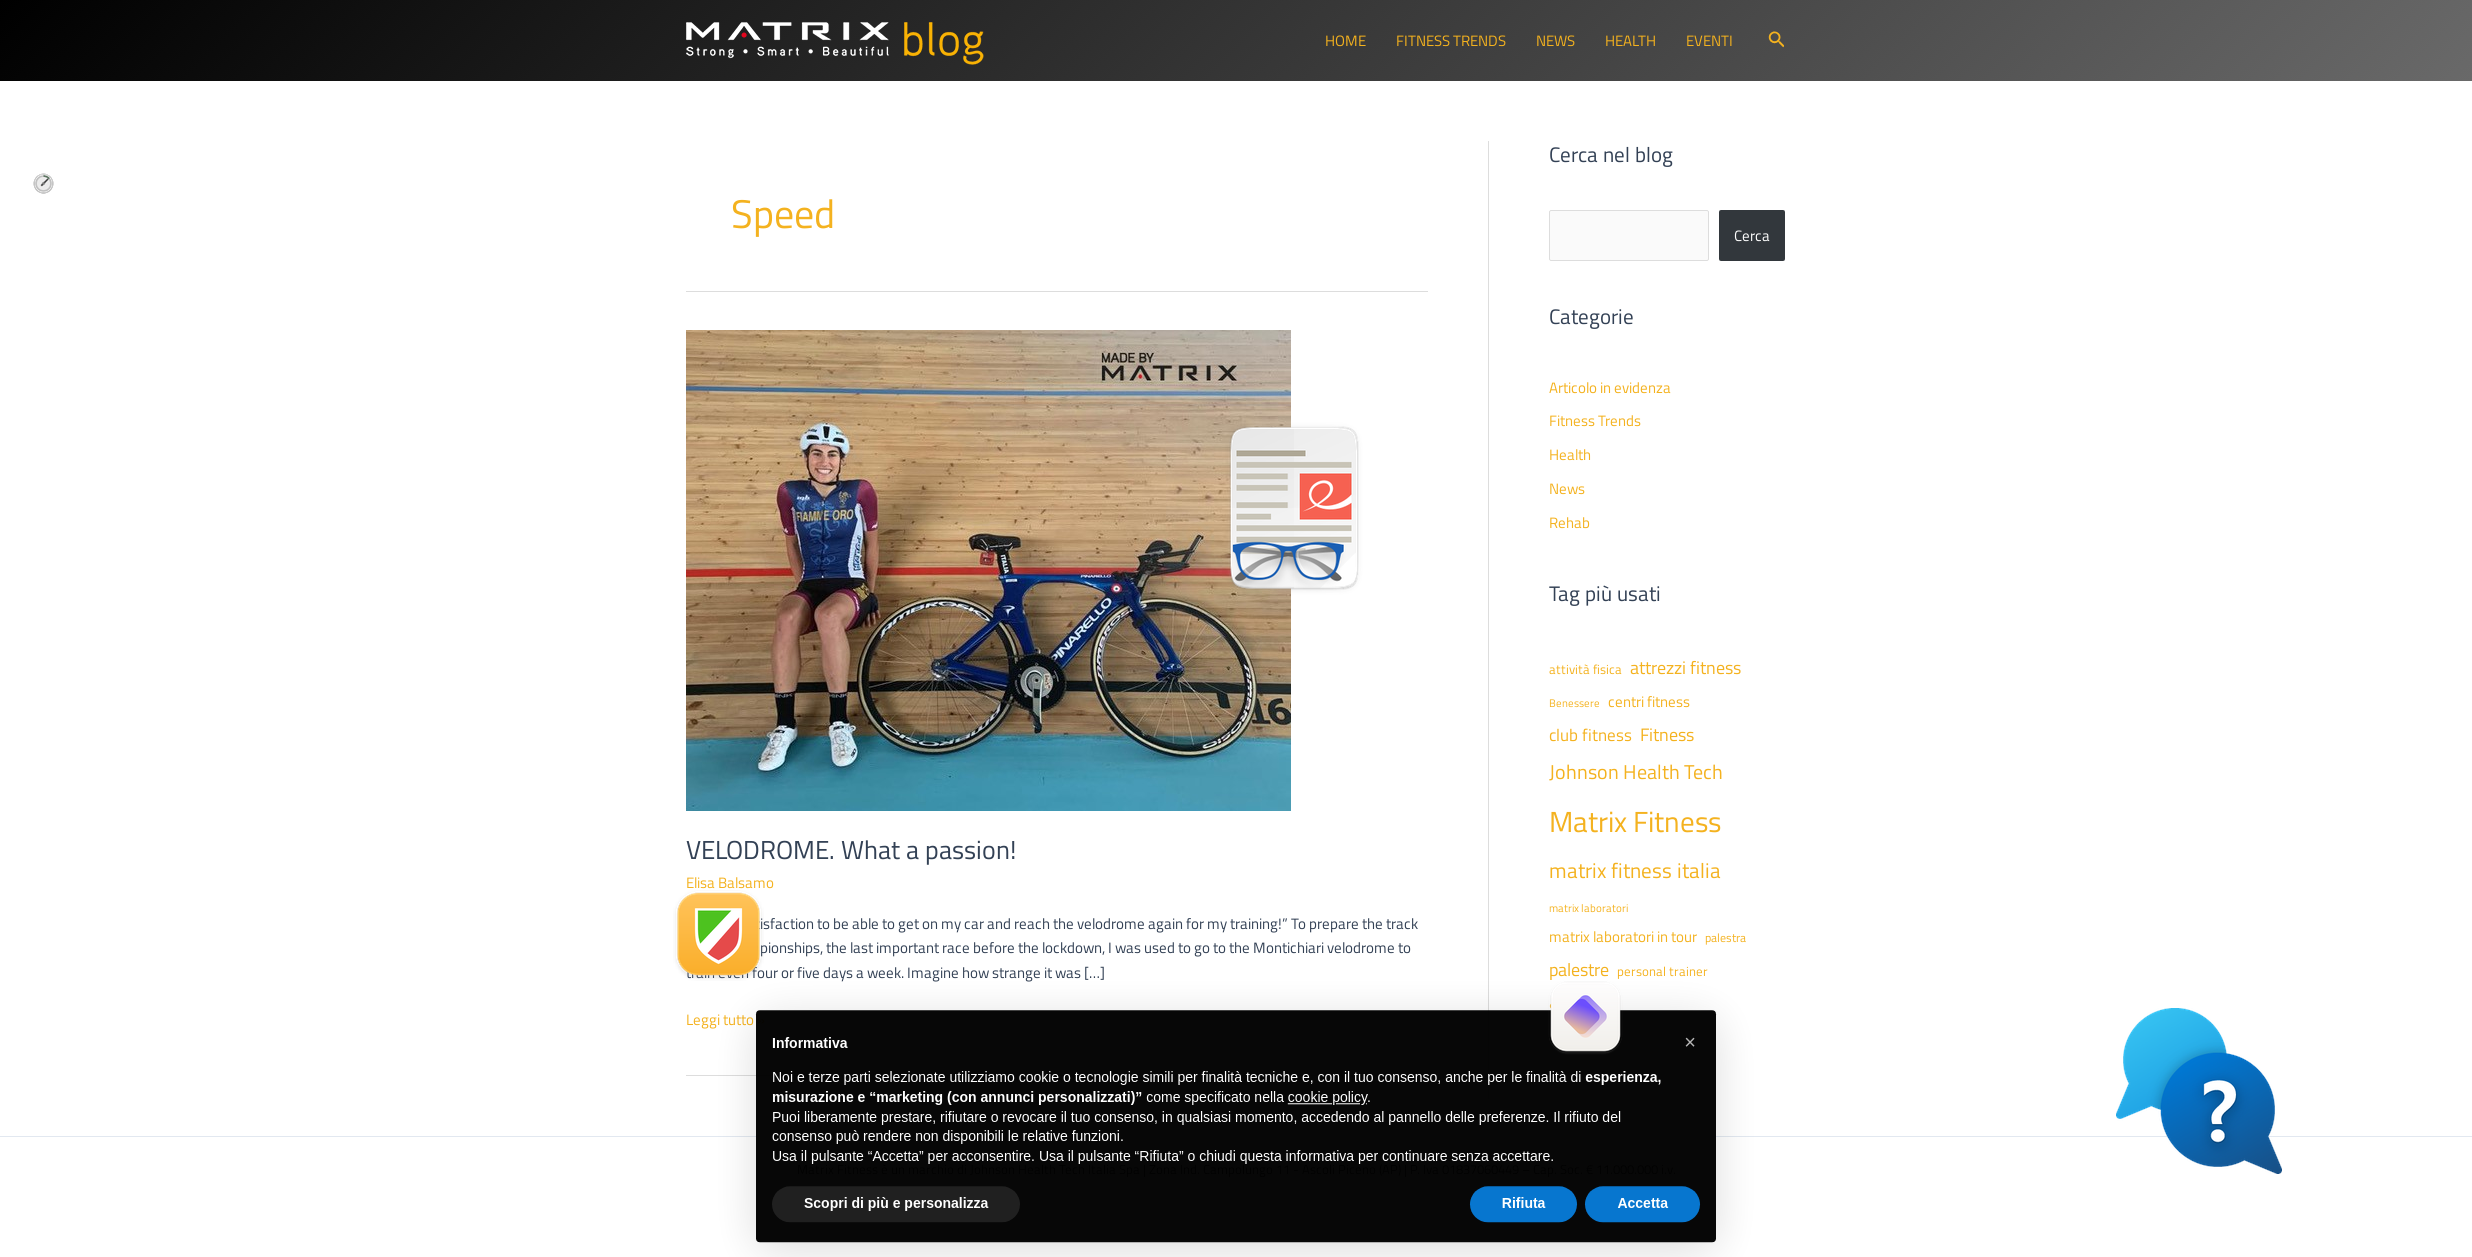 This screenshot has width=2472, height=1257. Describe the element at coordinates (1585, 1016) in the screenshot. I see `open proton pass password manager` at that location.